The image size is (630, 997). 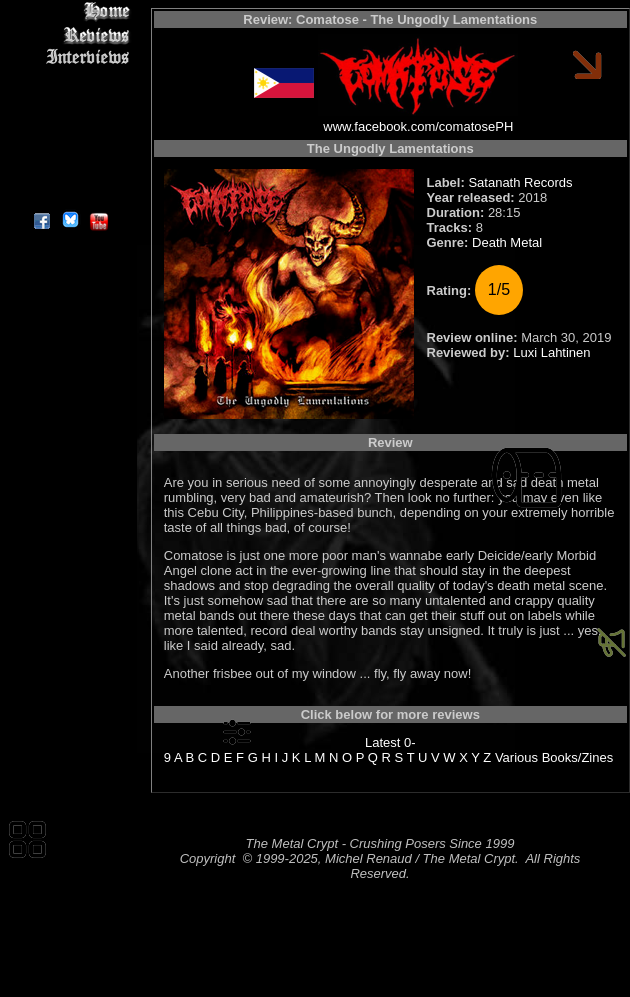 What do you see at coordinates (526, 477) in the screenshot?
I see `indicates restroom or bathroom location` at bounding box center [526, 477].